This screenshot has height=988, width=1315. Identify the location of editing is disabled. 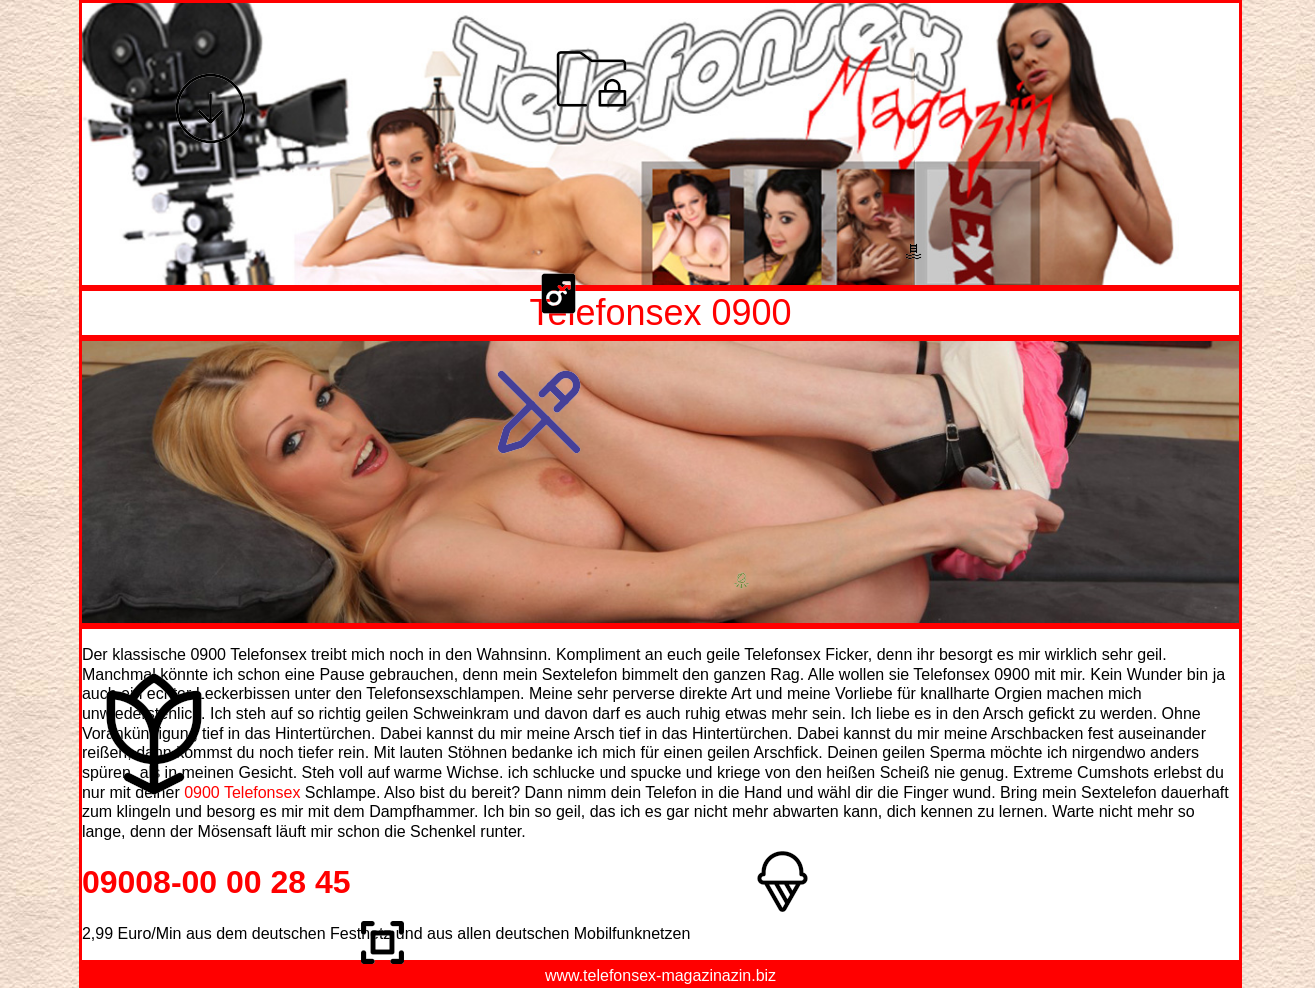
(539, 412).